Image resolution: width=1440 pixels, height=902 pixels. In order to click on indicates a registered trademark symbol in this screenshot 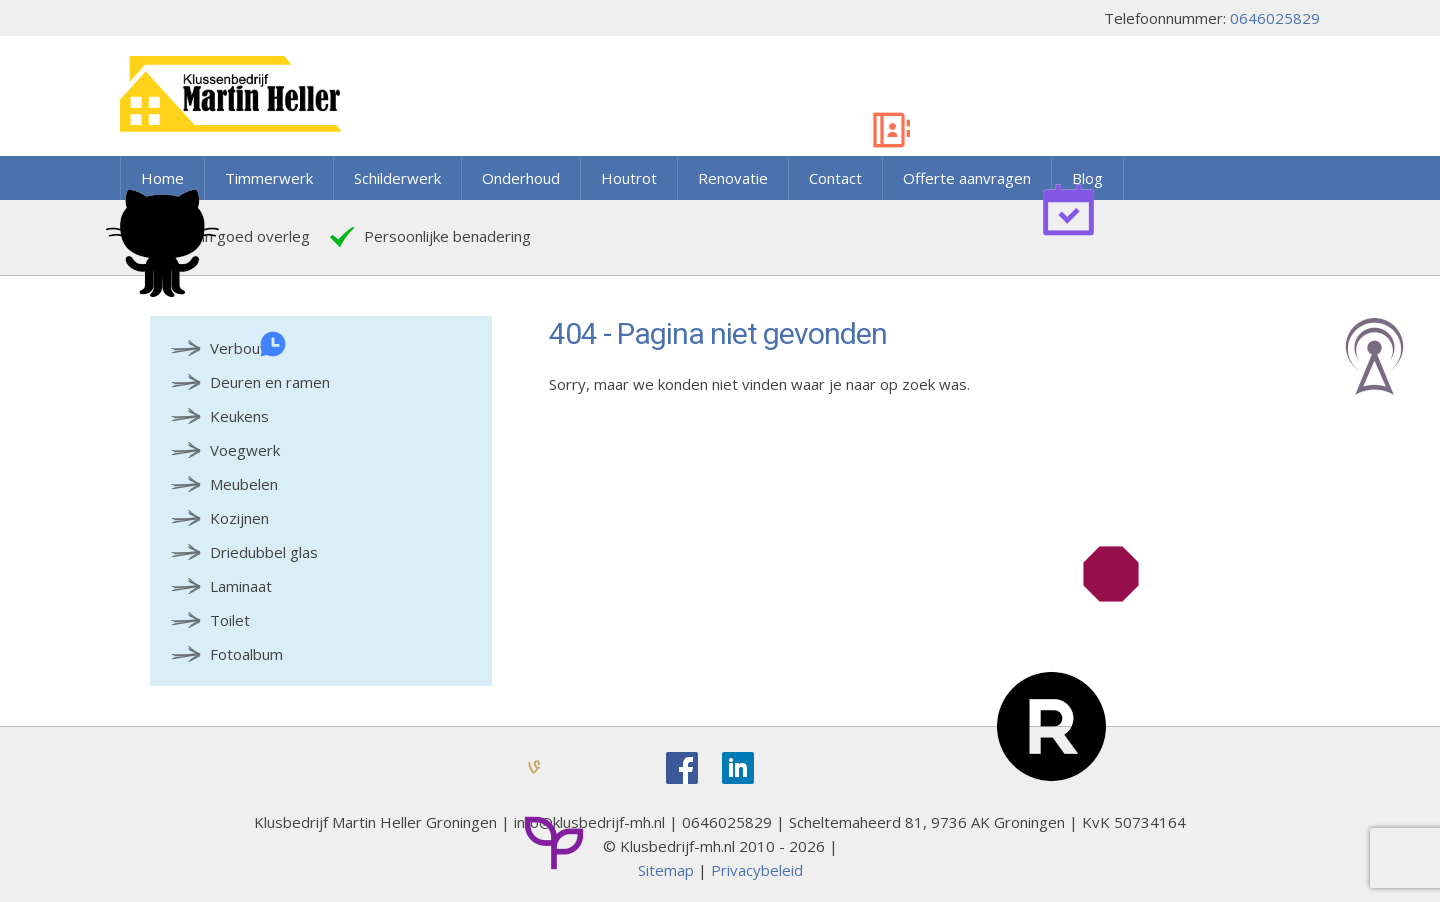, I will do `click(1051, 726)`.